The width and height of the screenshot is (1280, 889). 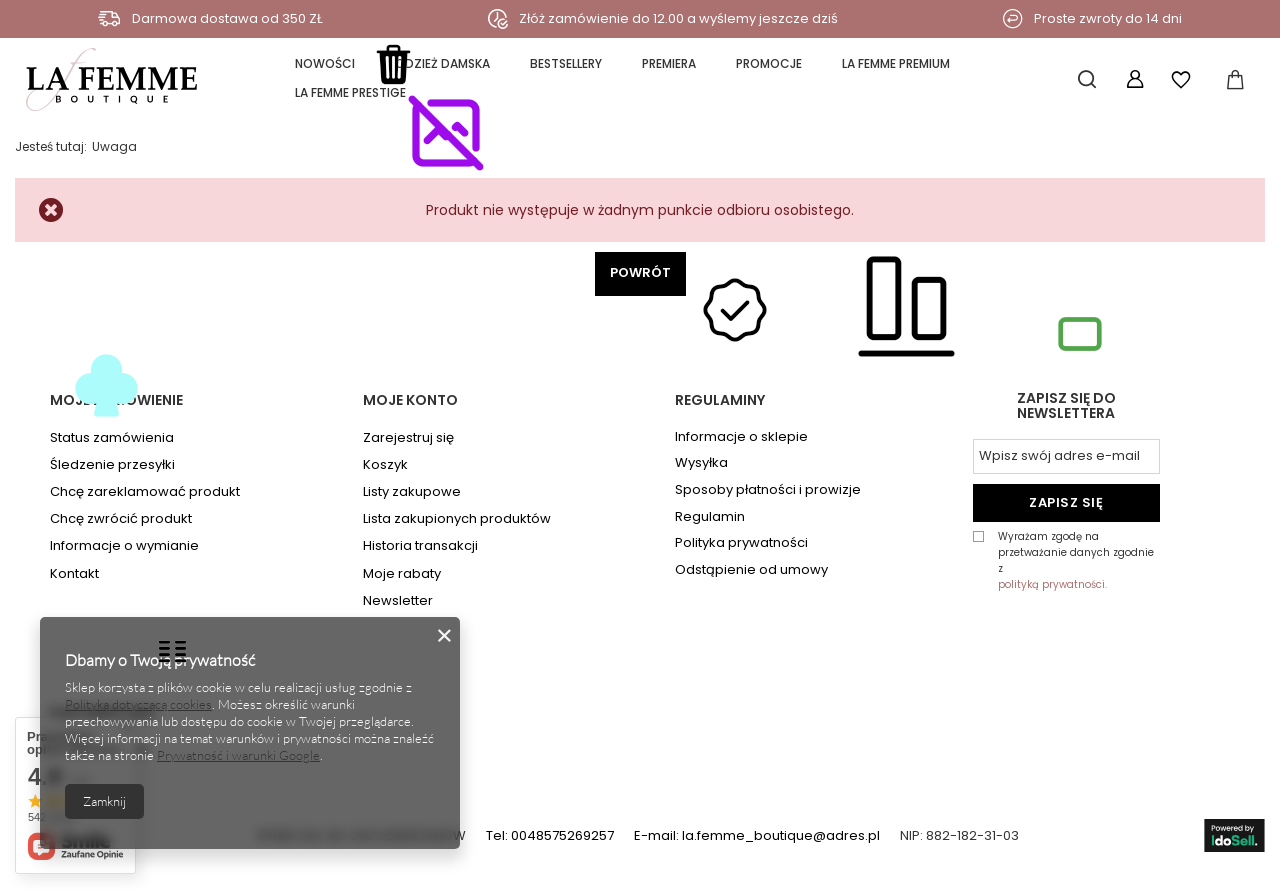 I want to click on delete selected item, so click(x=393, y=64).